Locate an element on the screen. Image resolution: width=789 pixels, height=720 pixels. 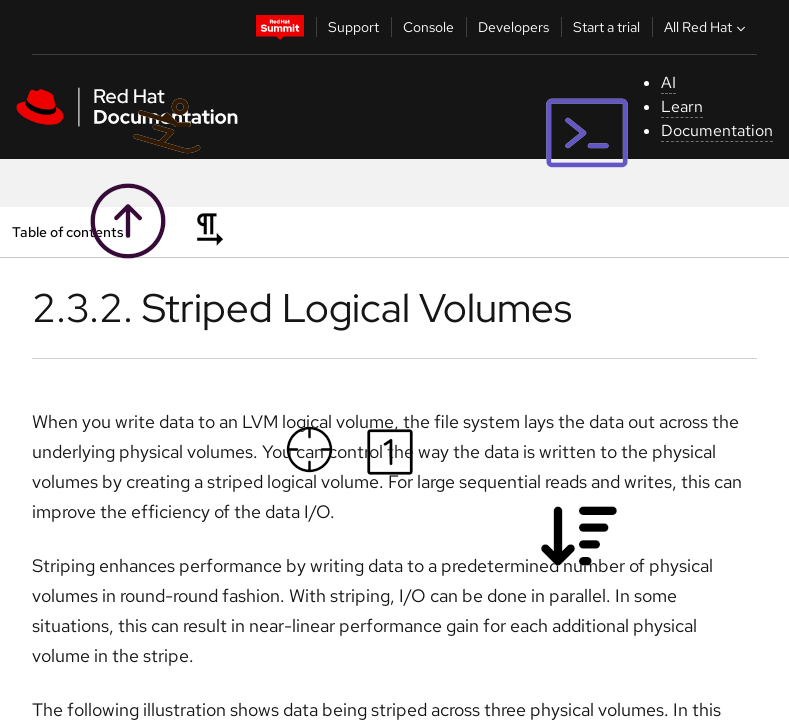
sort items from largest to smallest is located at coordinates (579, 536).